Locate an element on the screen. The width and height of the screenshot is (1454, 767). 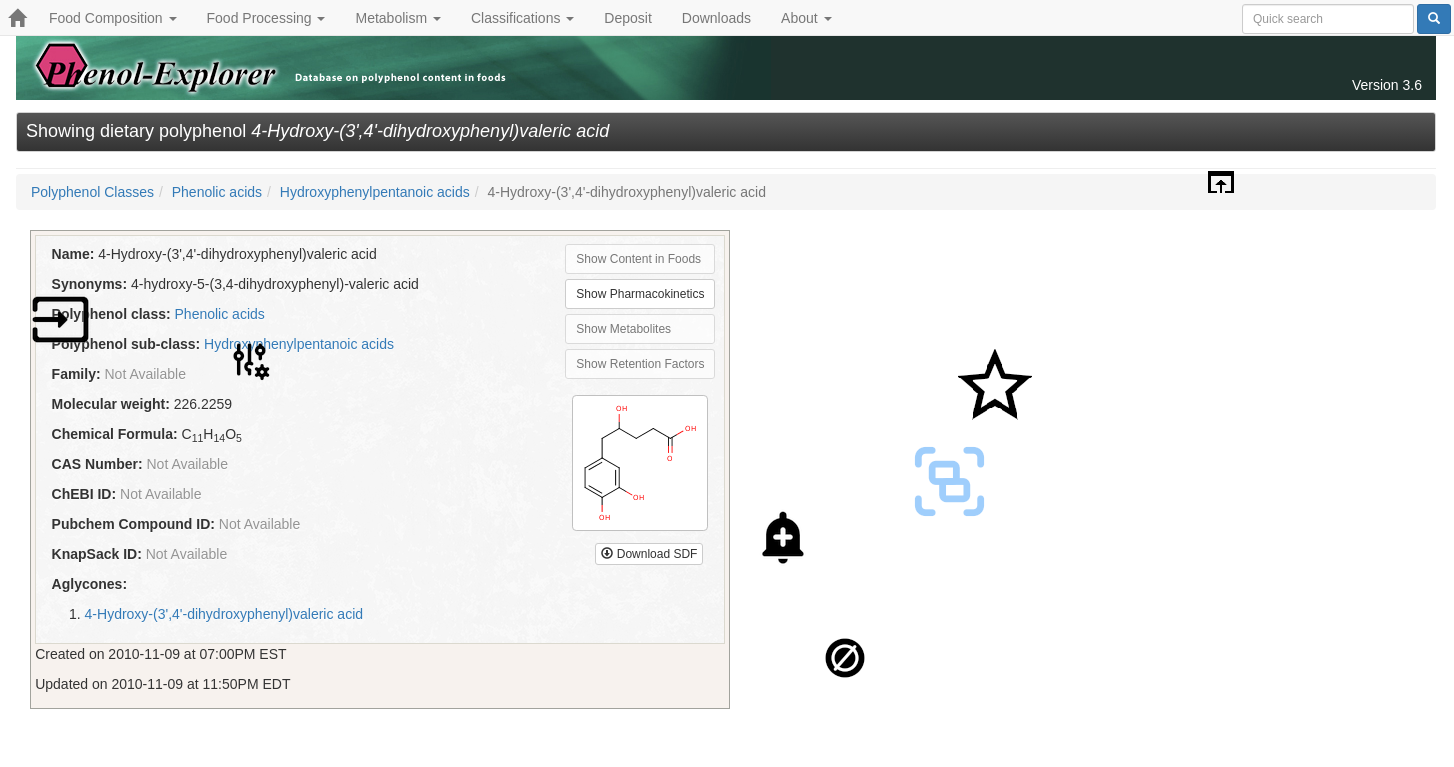
group selected objects together is located at coordinates (949, 481).